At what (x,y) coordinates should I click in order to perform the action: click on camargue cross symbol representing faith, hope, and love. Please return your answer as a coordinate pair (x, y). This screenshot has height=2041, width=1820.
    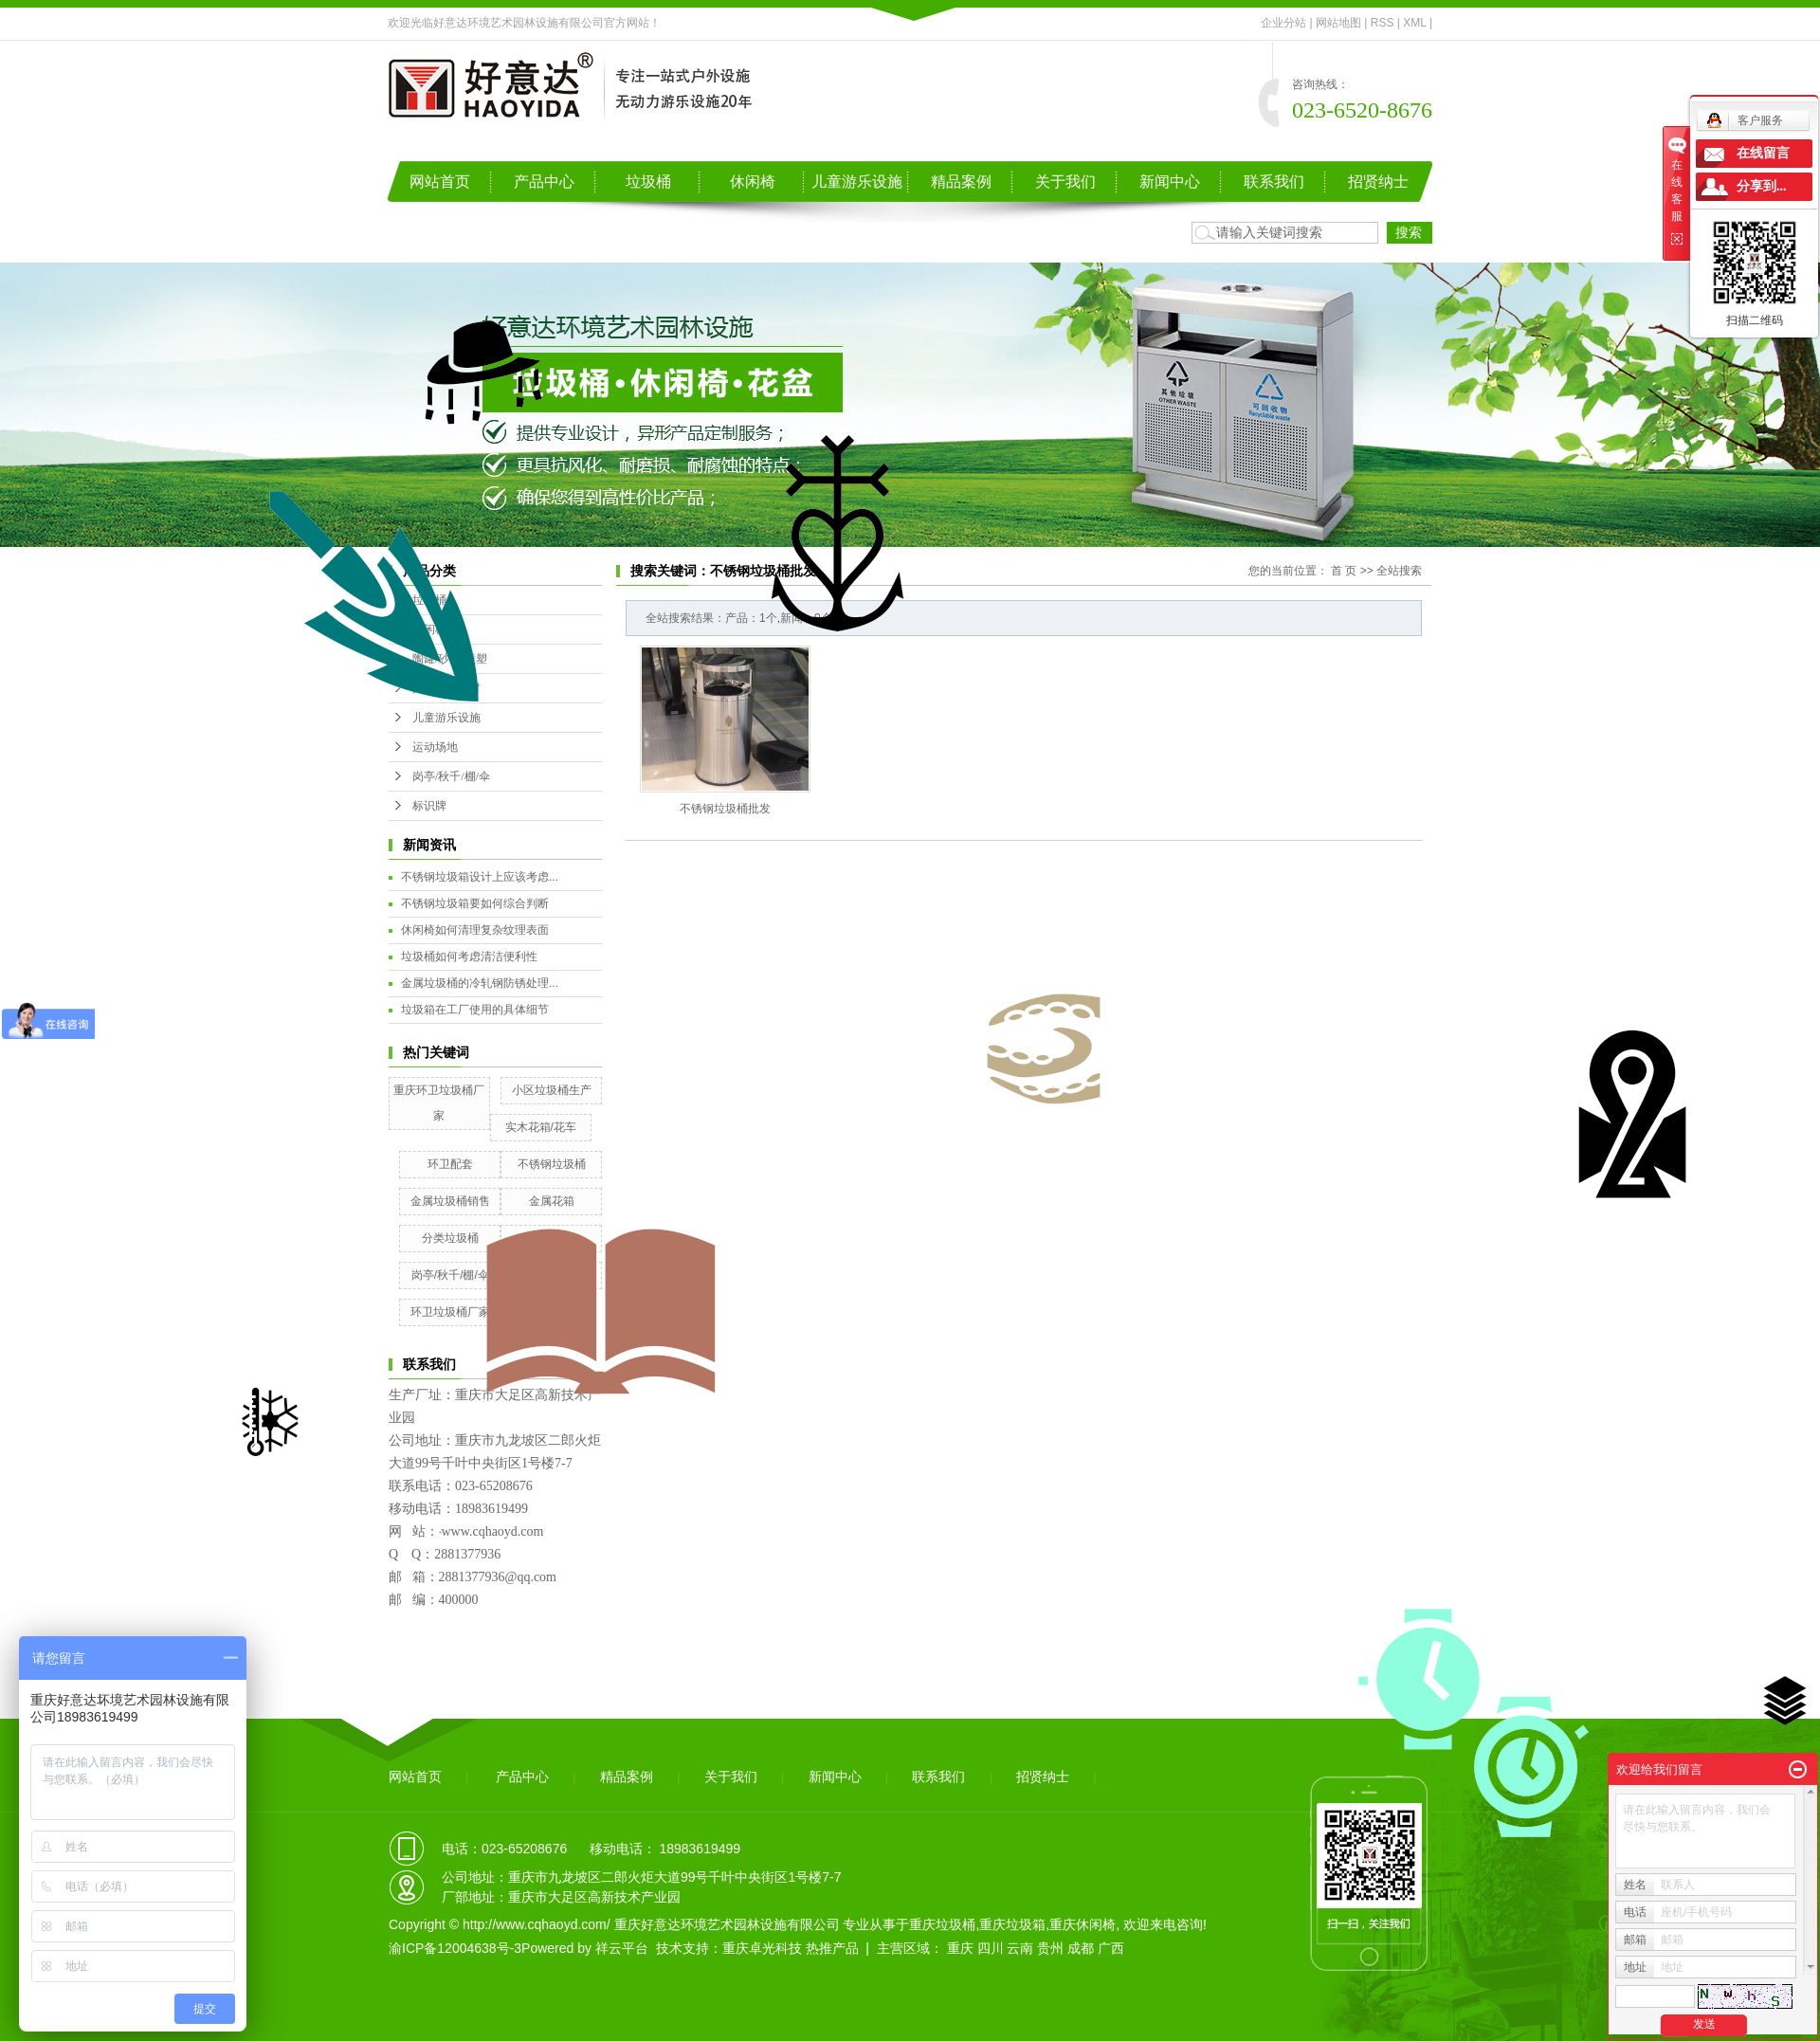
    Looking at the image, I should click on (837, 533).